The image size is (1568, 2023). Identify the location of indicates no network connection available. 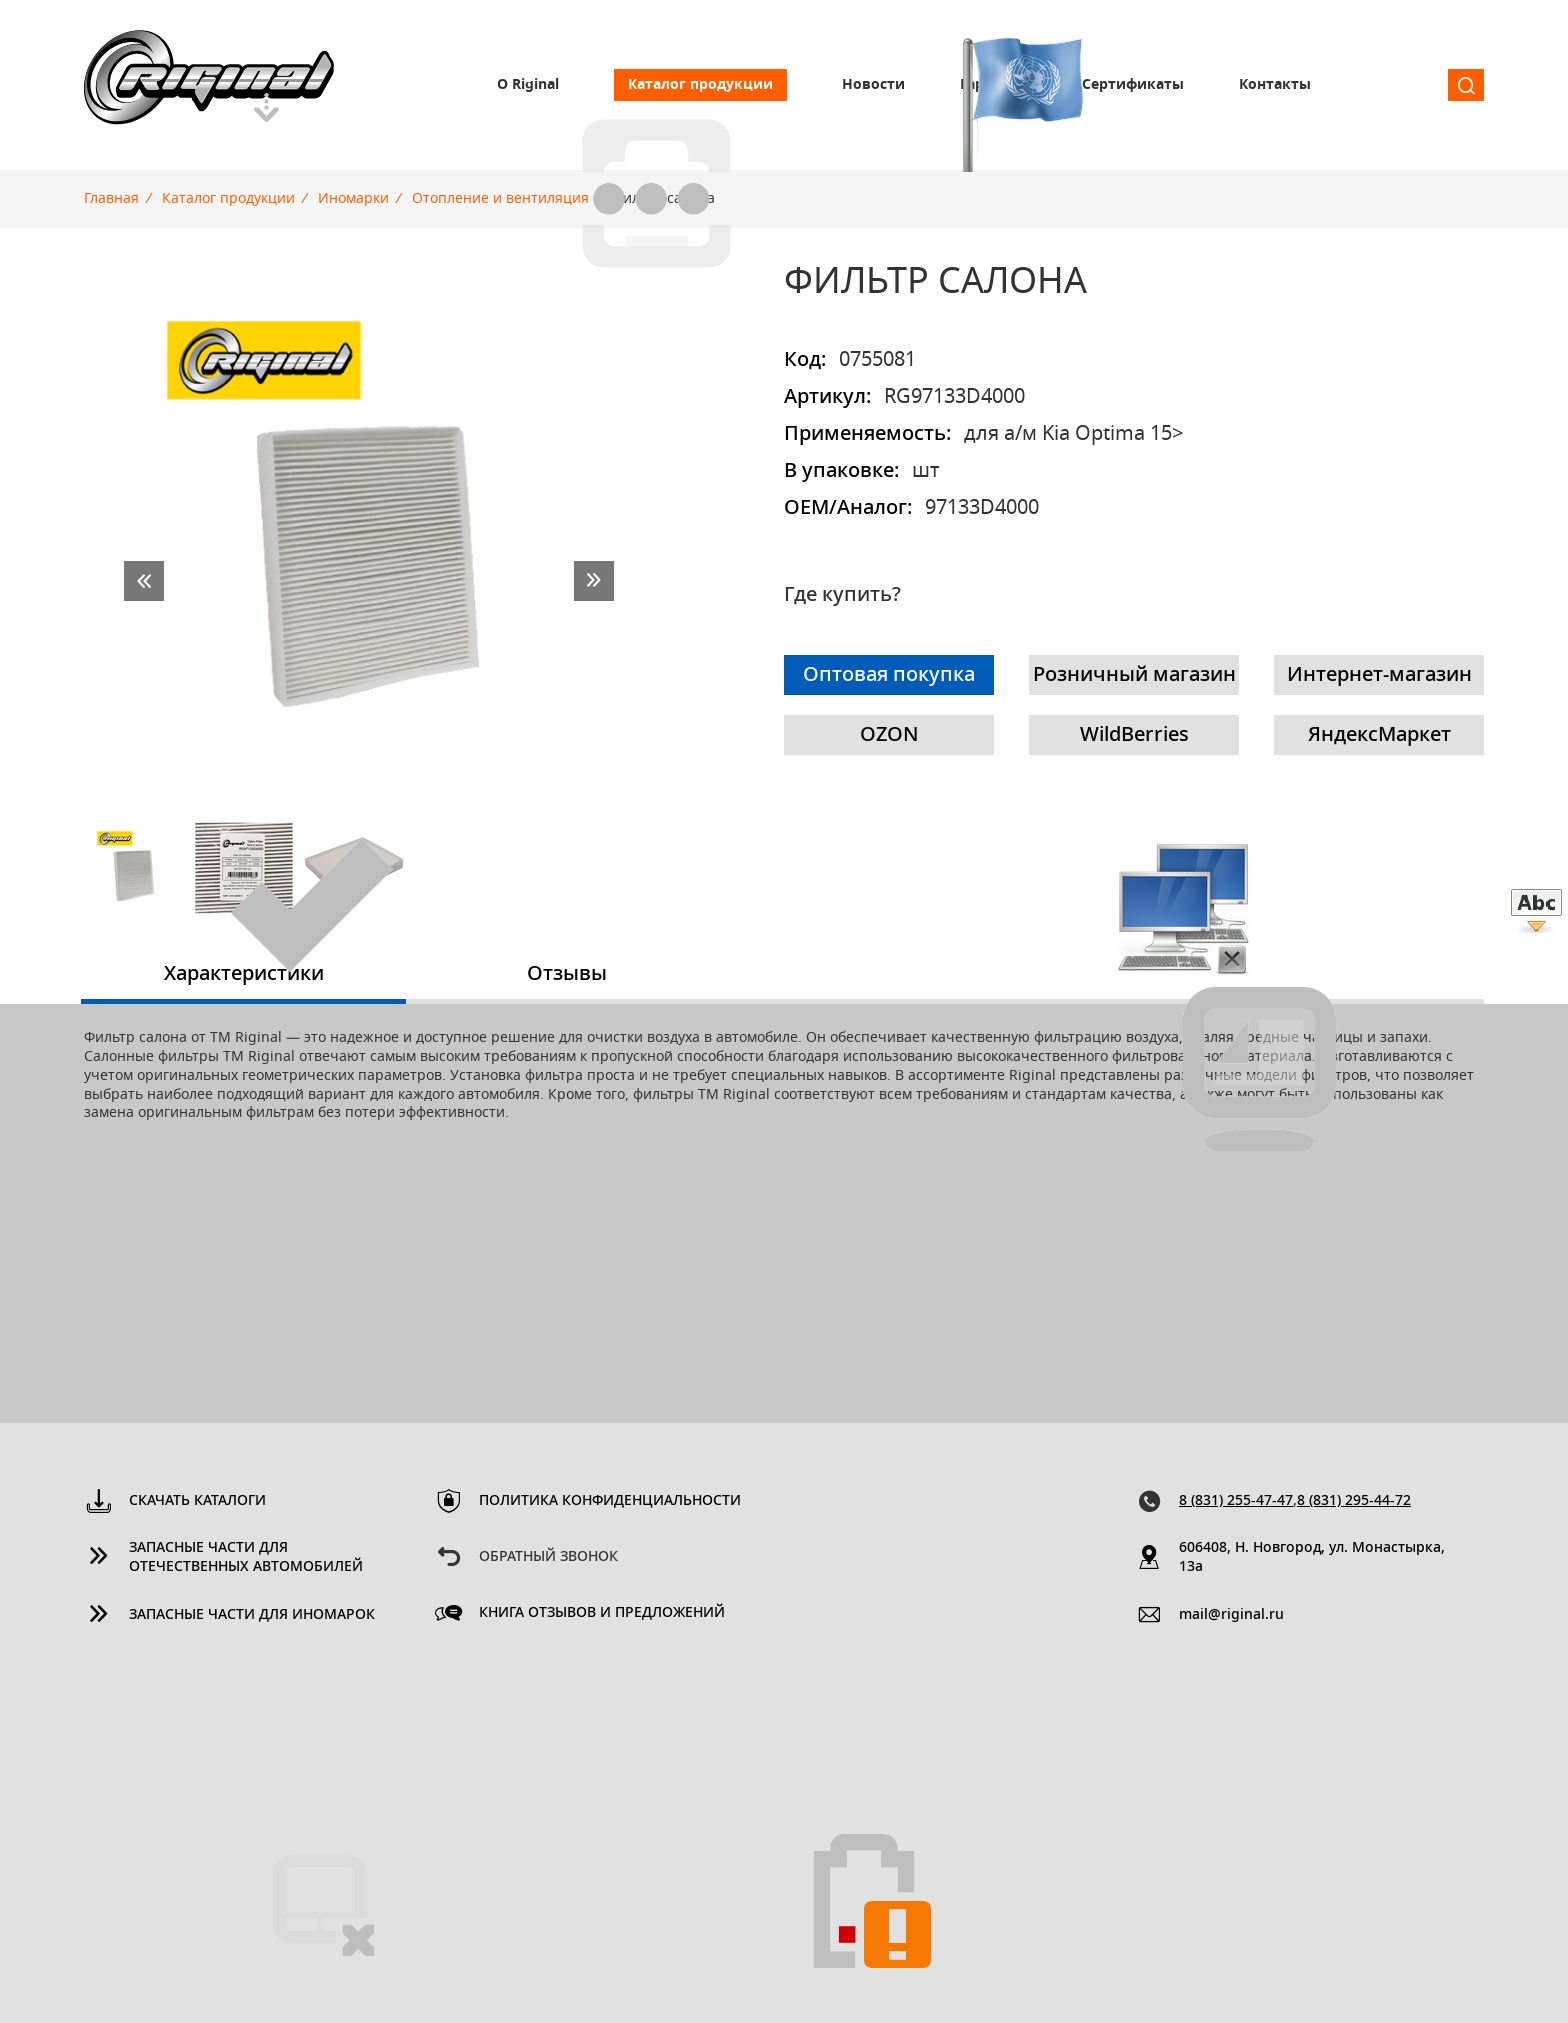
(1182, 907).